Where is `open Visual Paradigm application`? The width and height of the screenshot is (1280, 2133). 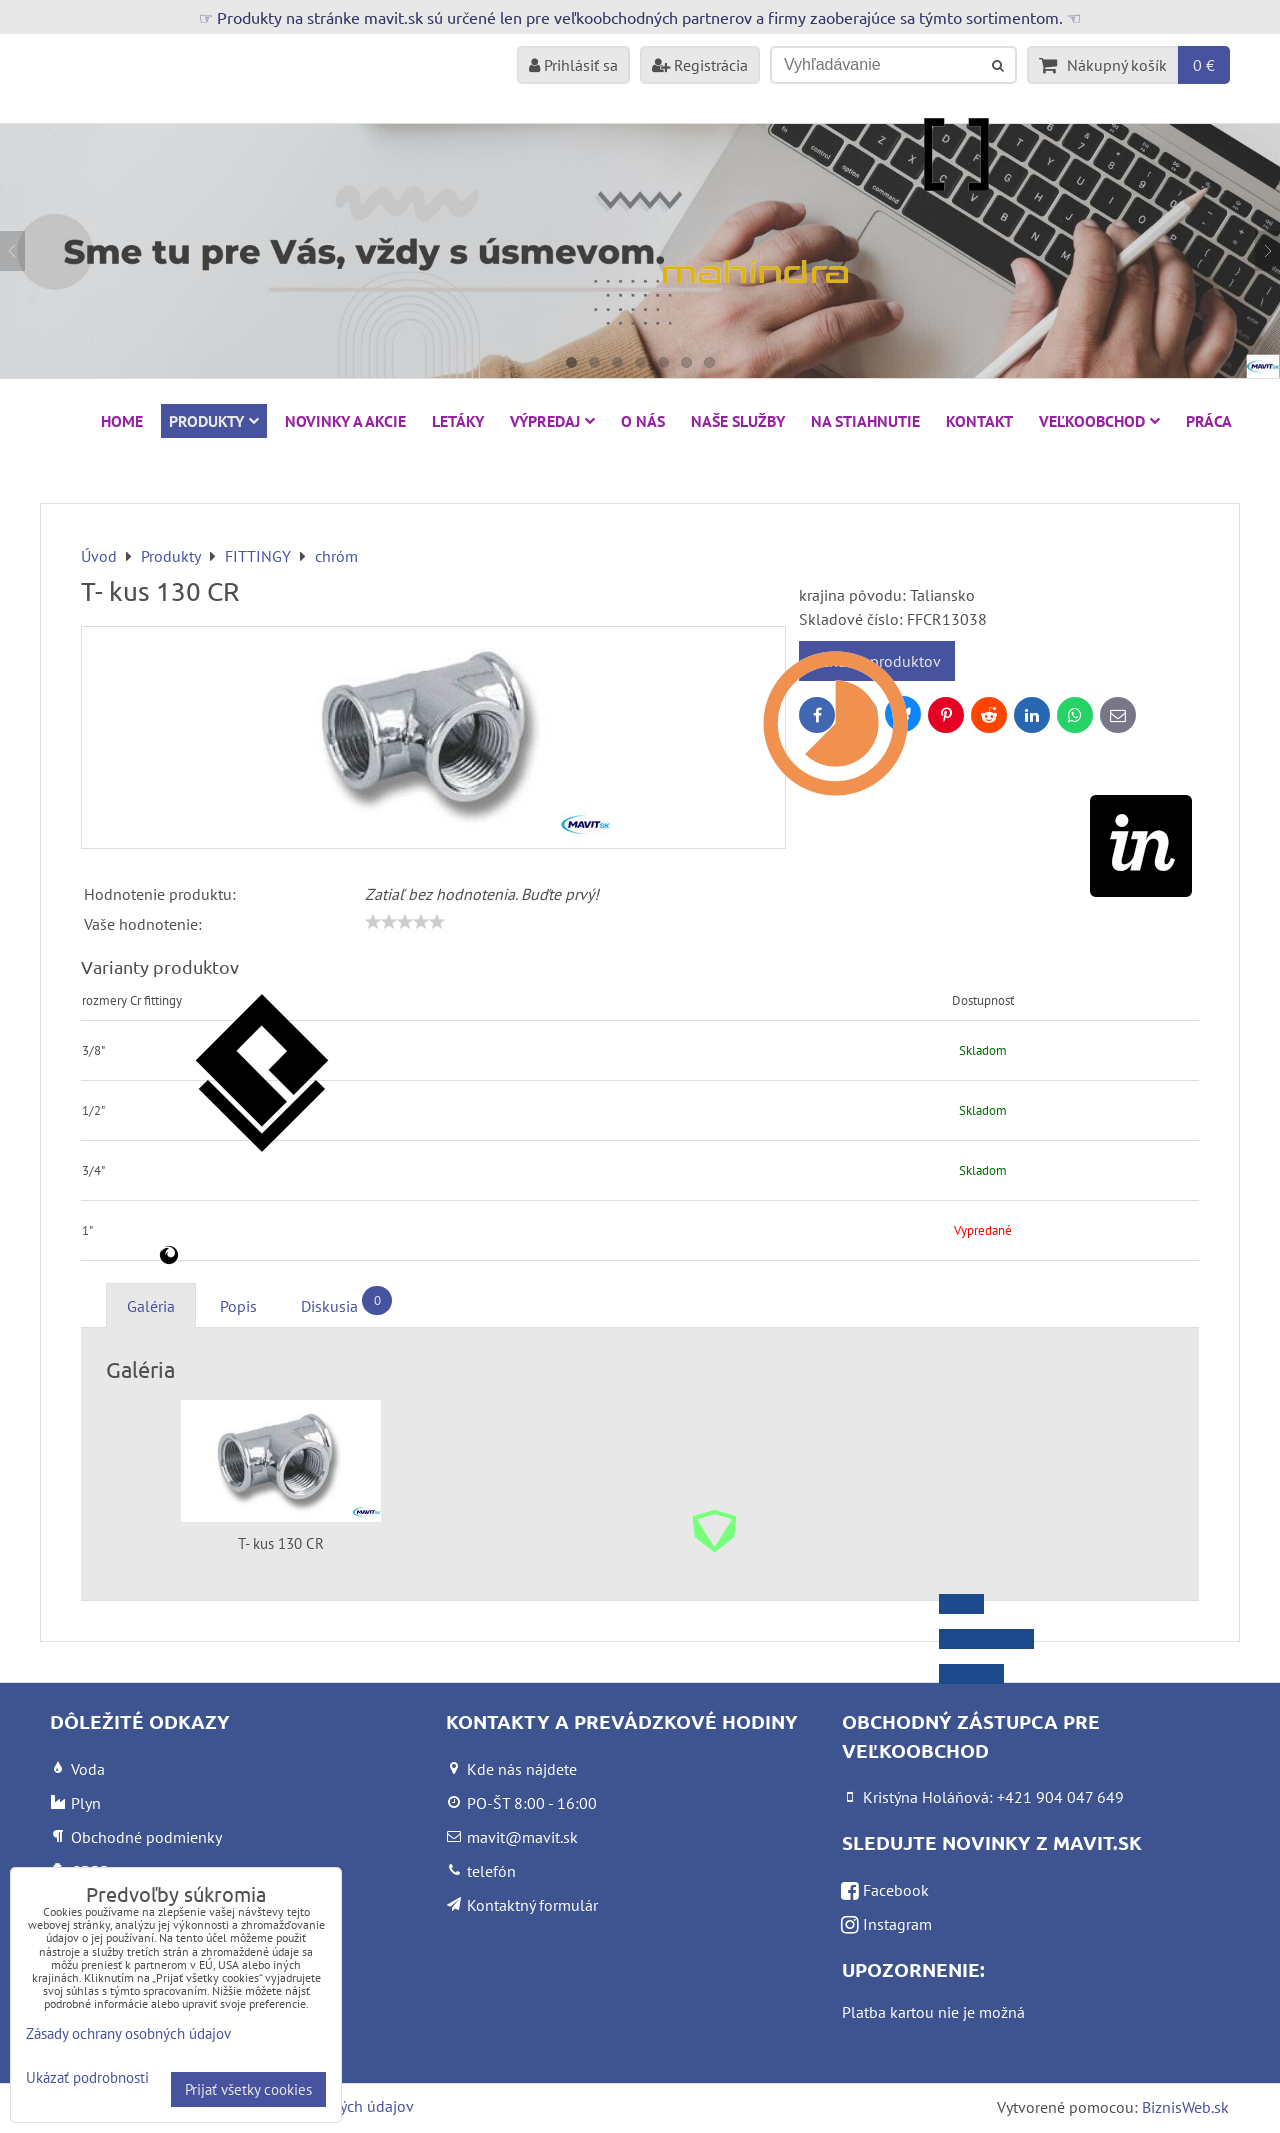 open Visual Paradigm application is located at coordinates (262, 1073).